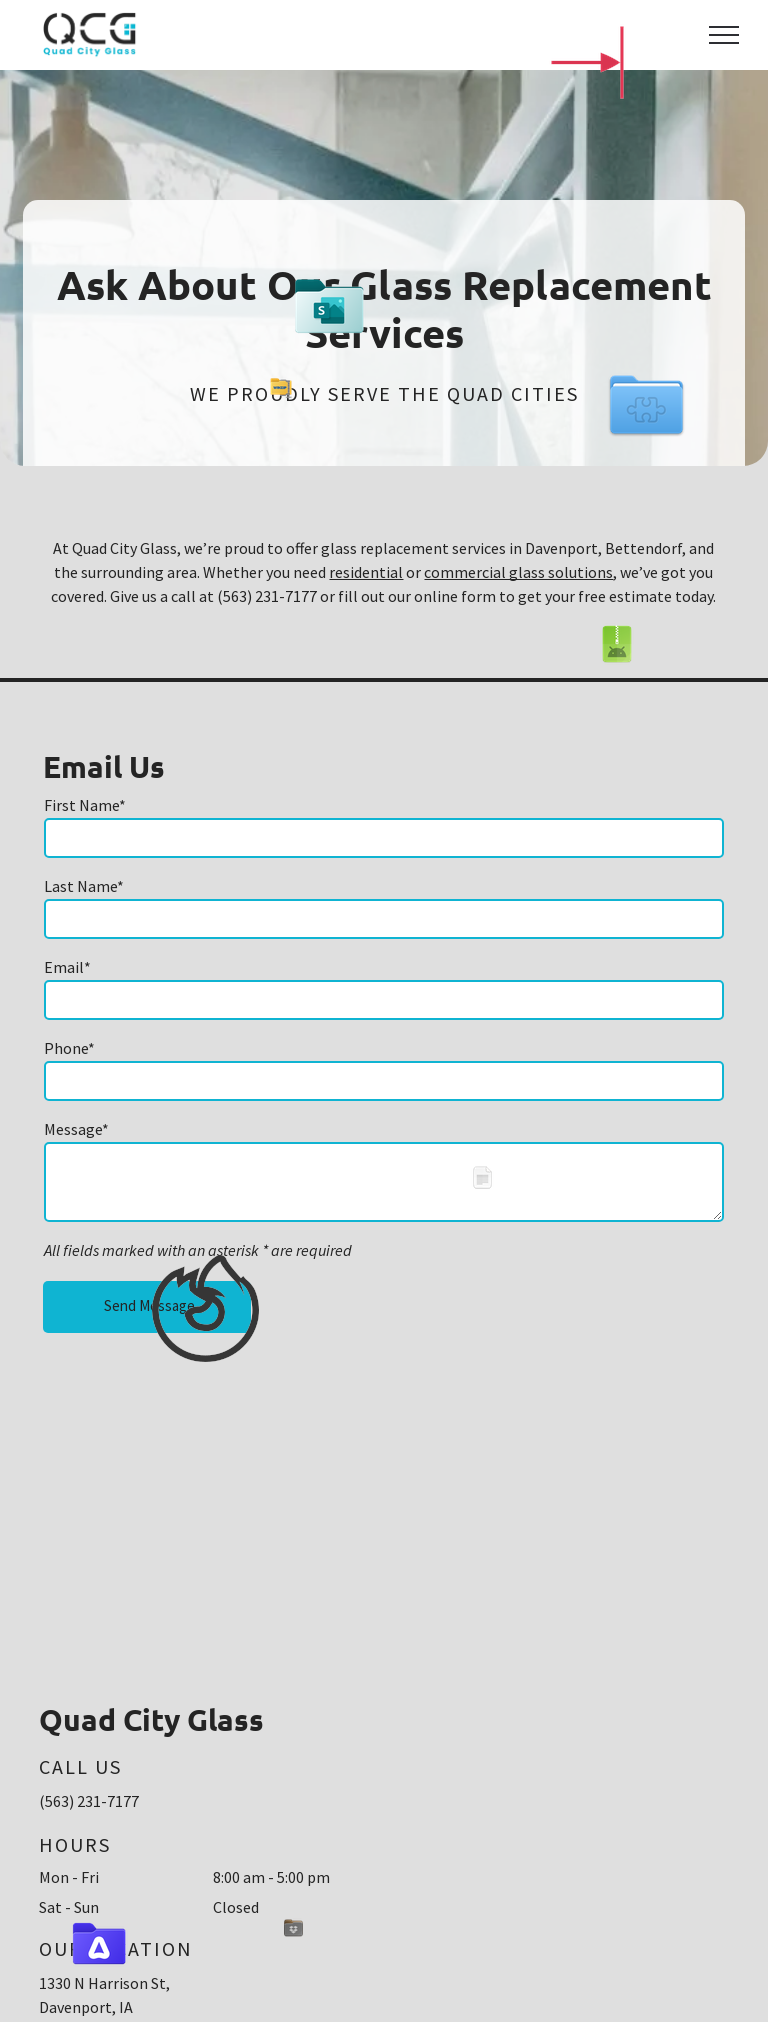 Image resolution: width=768 pixels, height=2022 pixels. What do you see at coordinates (205, 1308) in the screenshot?
I see `open firefox browser` at bounding box center [205, 1308].